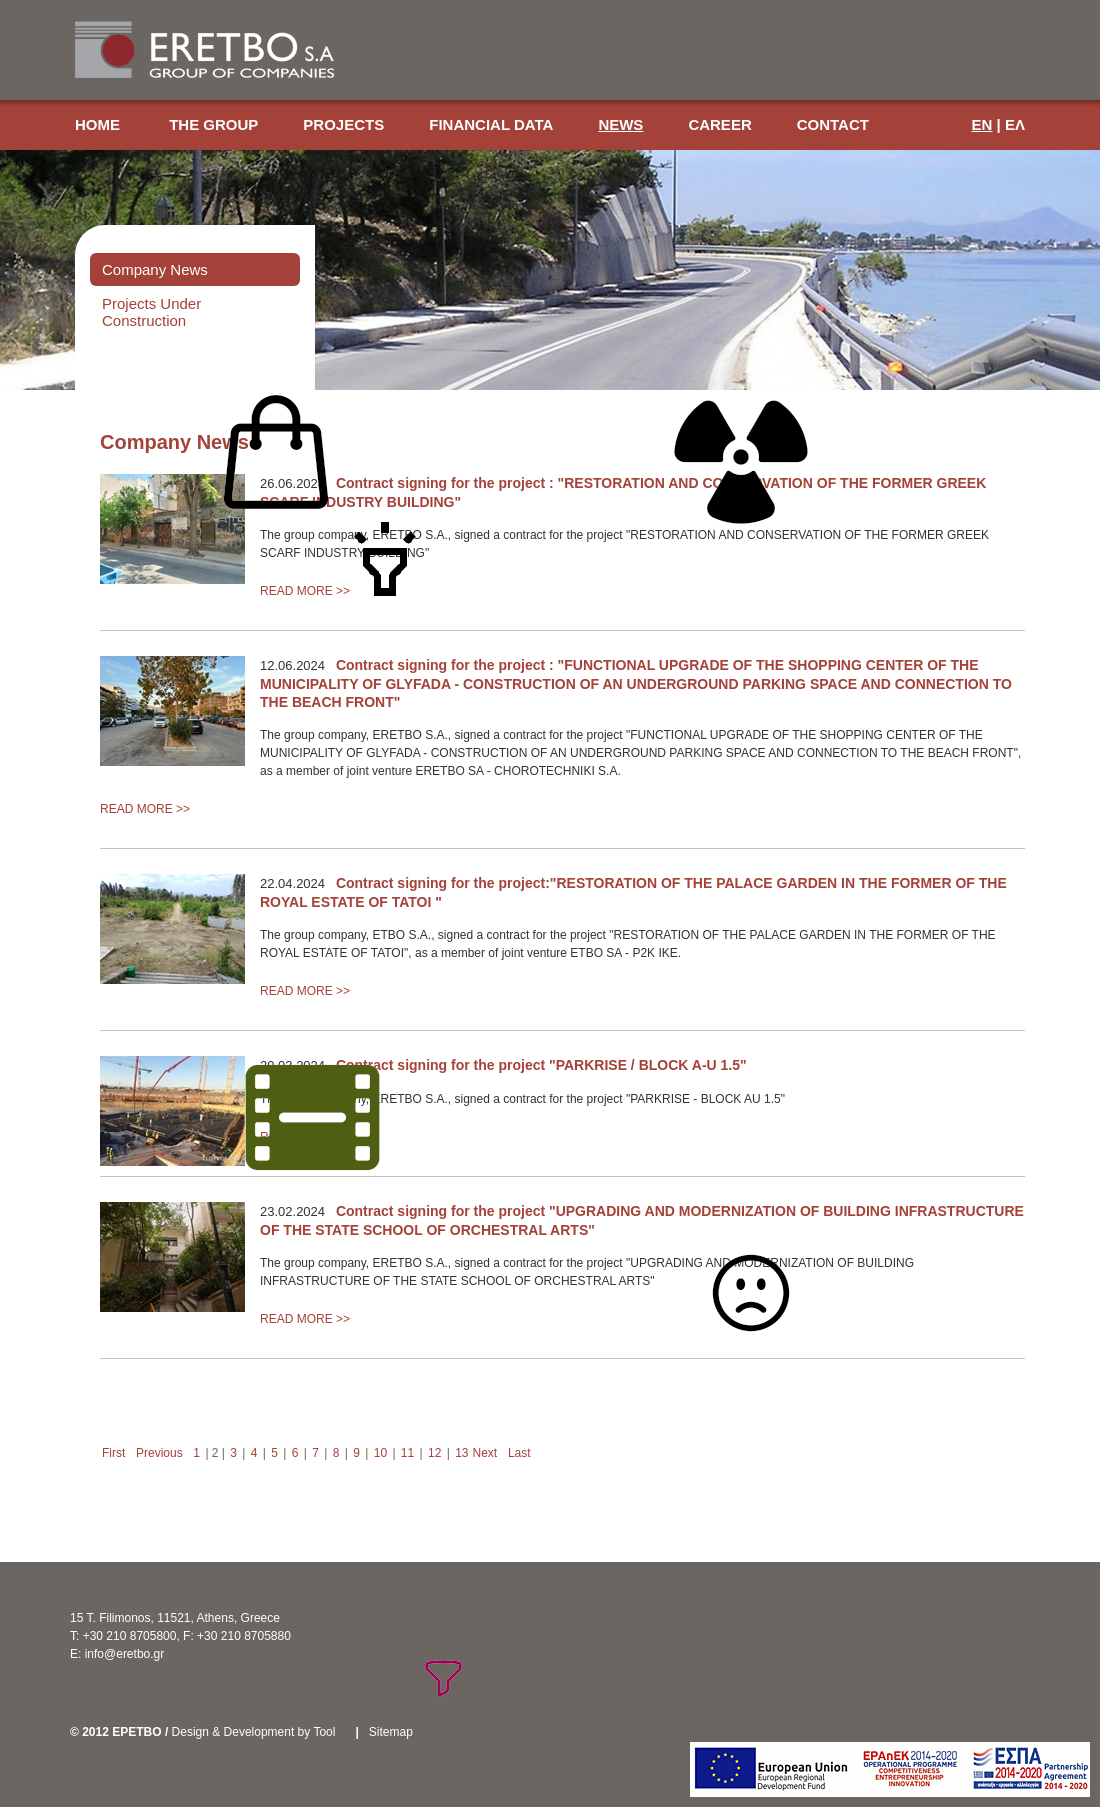  I want to click on highlight selected text, so click(385, 559).